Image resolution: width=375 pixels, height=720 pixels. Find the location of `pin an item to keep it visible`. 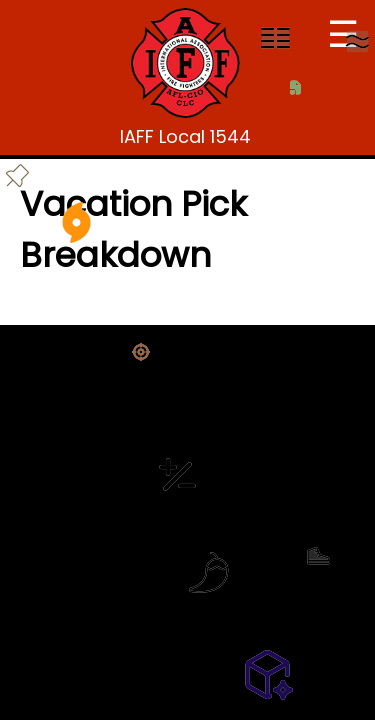

pin an item to keep it visible is located at coordinates (16, 176).